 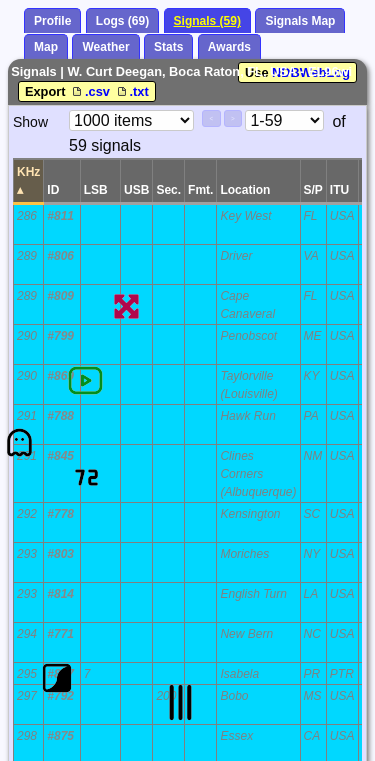 I want to click on toggle ghost mode or invisible status, so click(x=19, y=442).